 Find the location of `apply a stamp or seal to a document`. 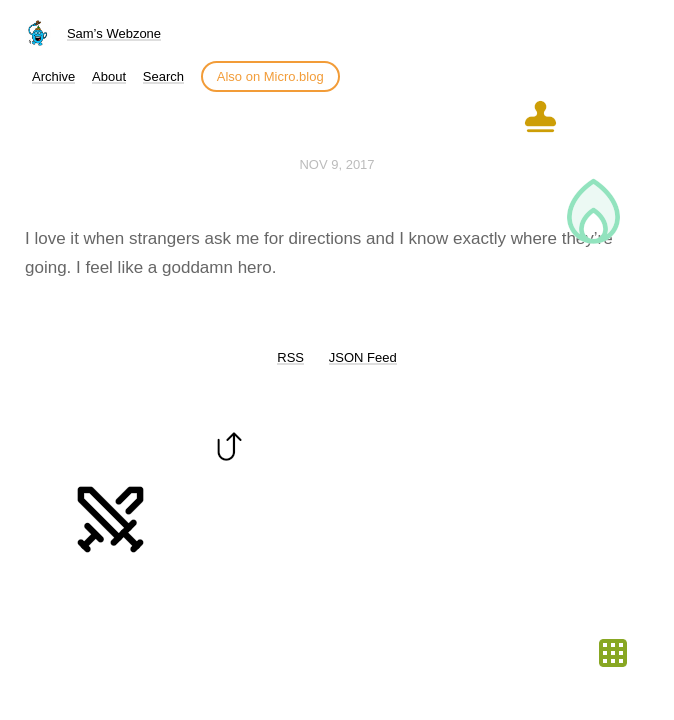

apply a stamp or seal to a document is located at coordinates (540, 116).